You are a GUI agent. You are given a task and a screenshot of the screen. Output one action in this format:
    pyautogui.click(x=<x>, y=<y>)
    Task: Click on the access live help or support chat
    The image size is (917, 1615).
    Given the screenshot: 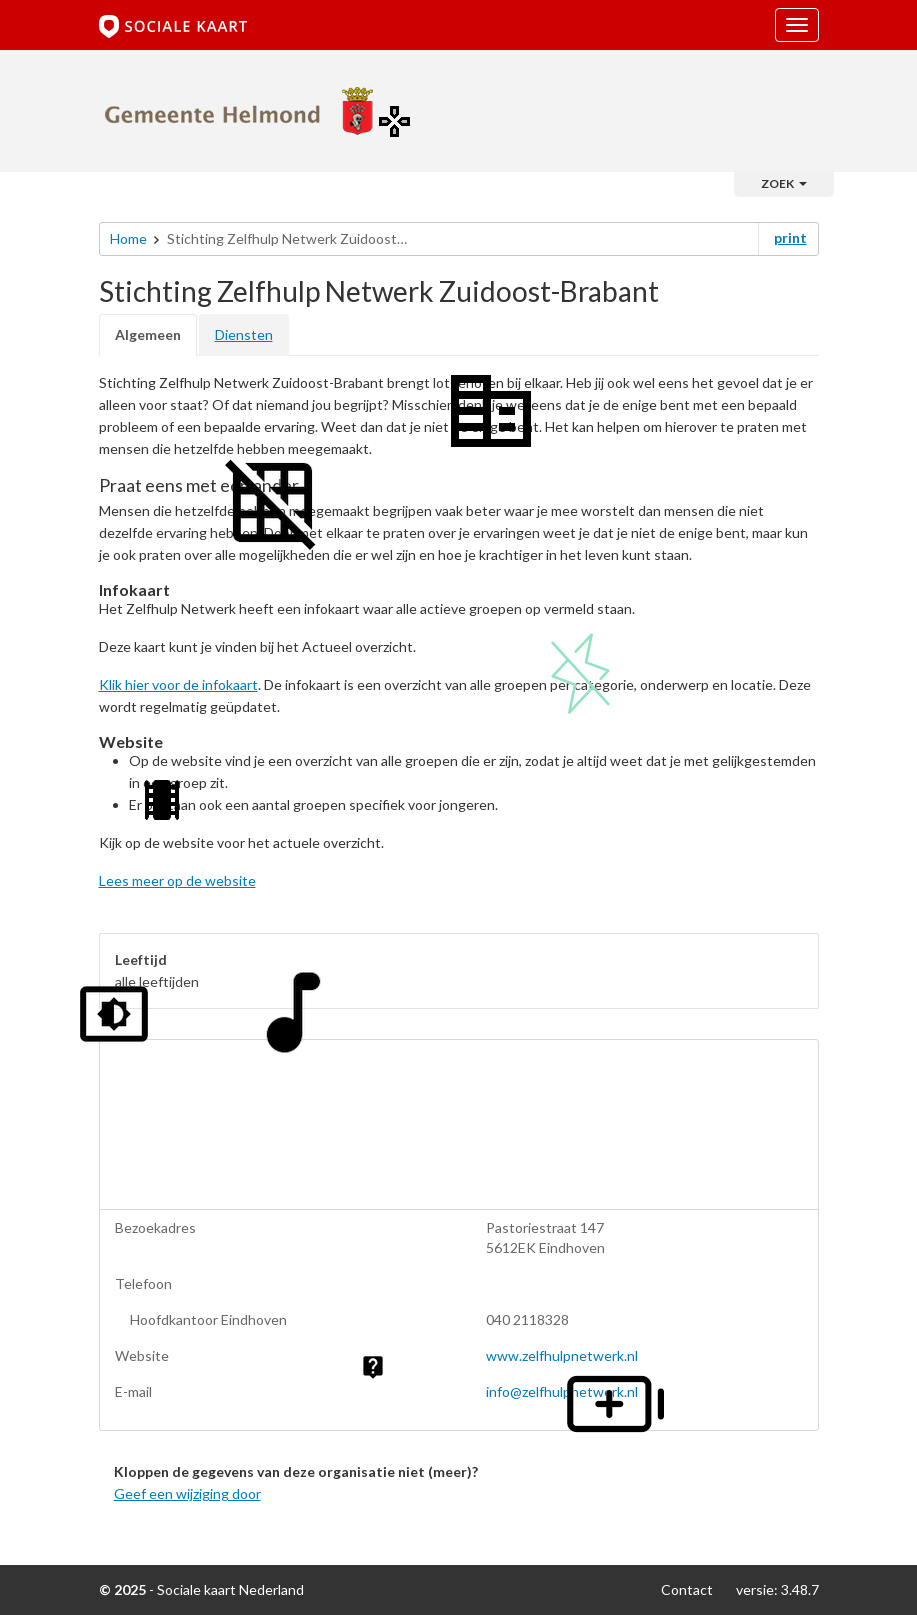 What is the action you would take?
    pyautogui.click(x=373, y=1367)
    